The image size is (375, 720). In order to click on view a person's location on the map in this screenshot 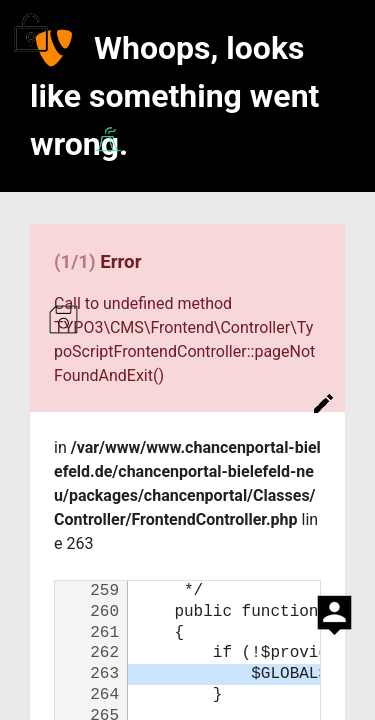, I will do `click(334, 614)`.